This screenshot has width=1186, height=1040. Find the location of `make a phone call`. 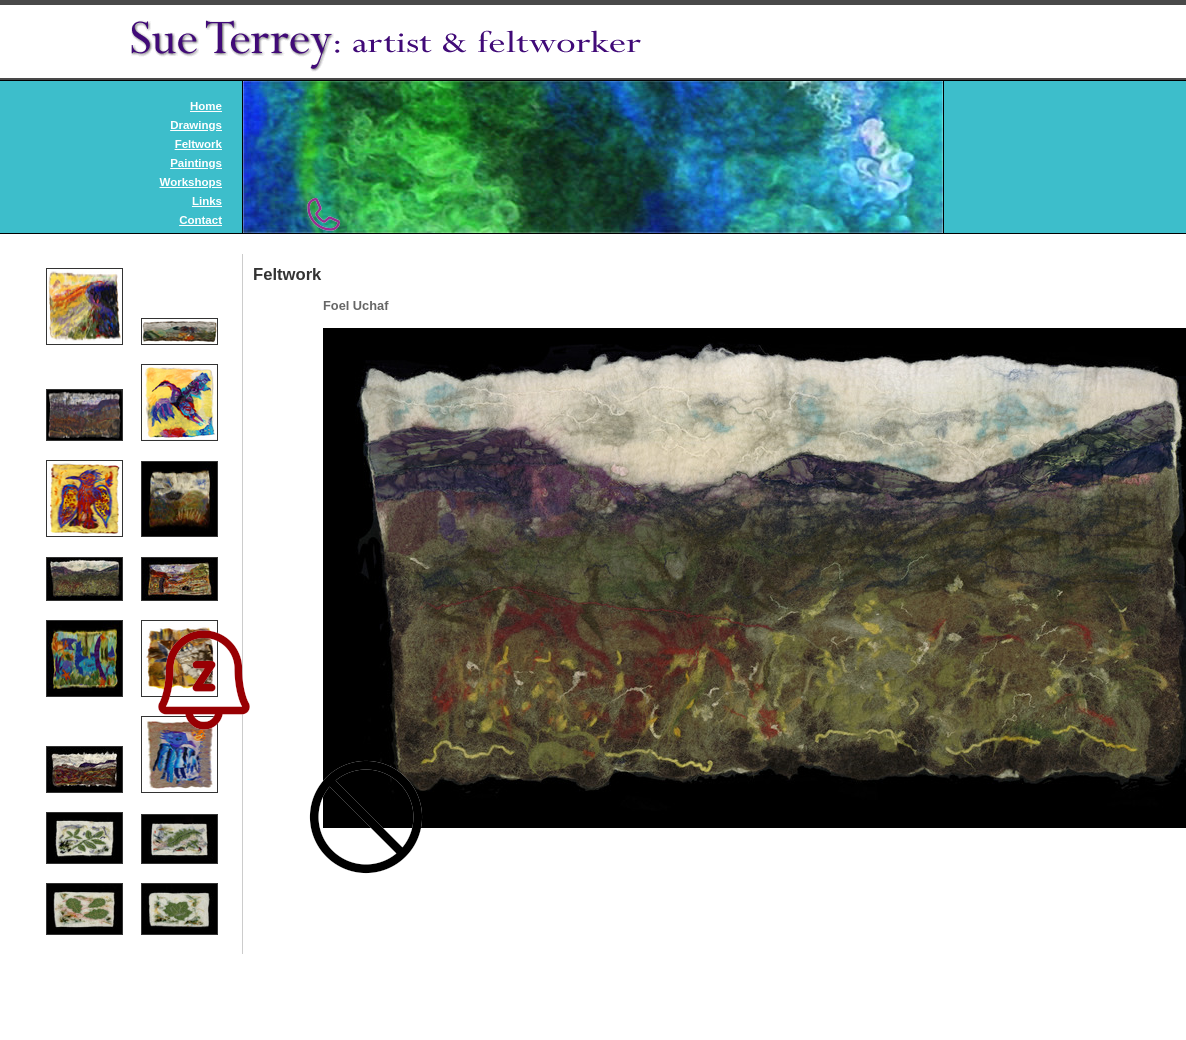

make a phone call is located at coordinates (323, 215).